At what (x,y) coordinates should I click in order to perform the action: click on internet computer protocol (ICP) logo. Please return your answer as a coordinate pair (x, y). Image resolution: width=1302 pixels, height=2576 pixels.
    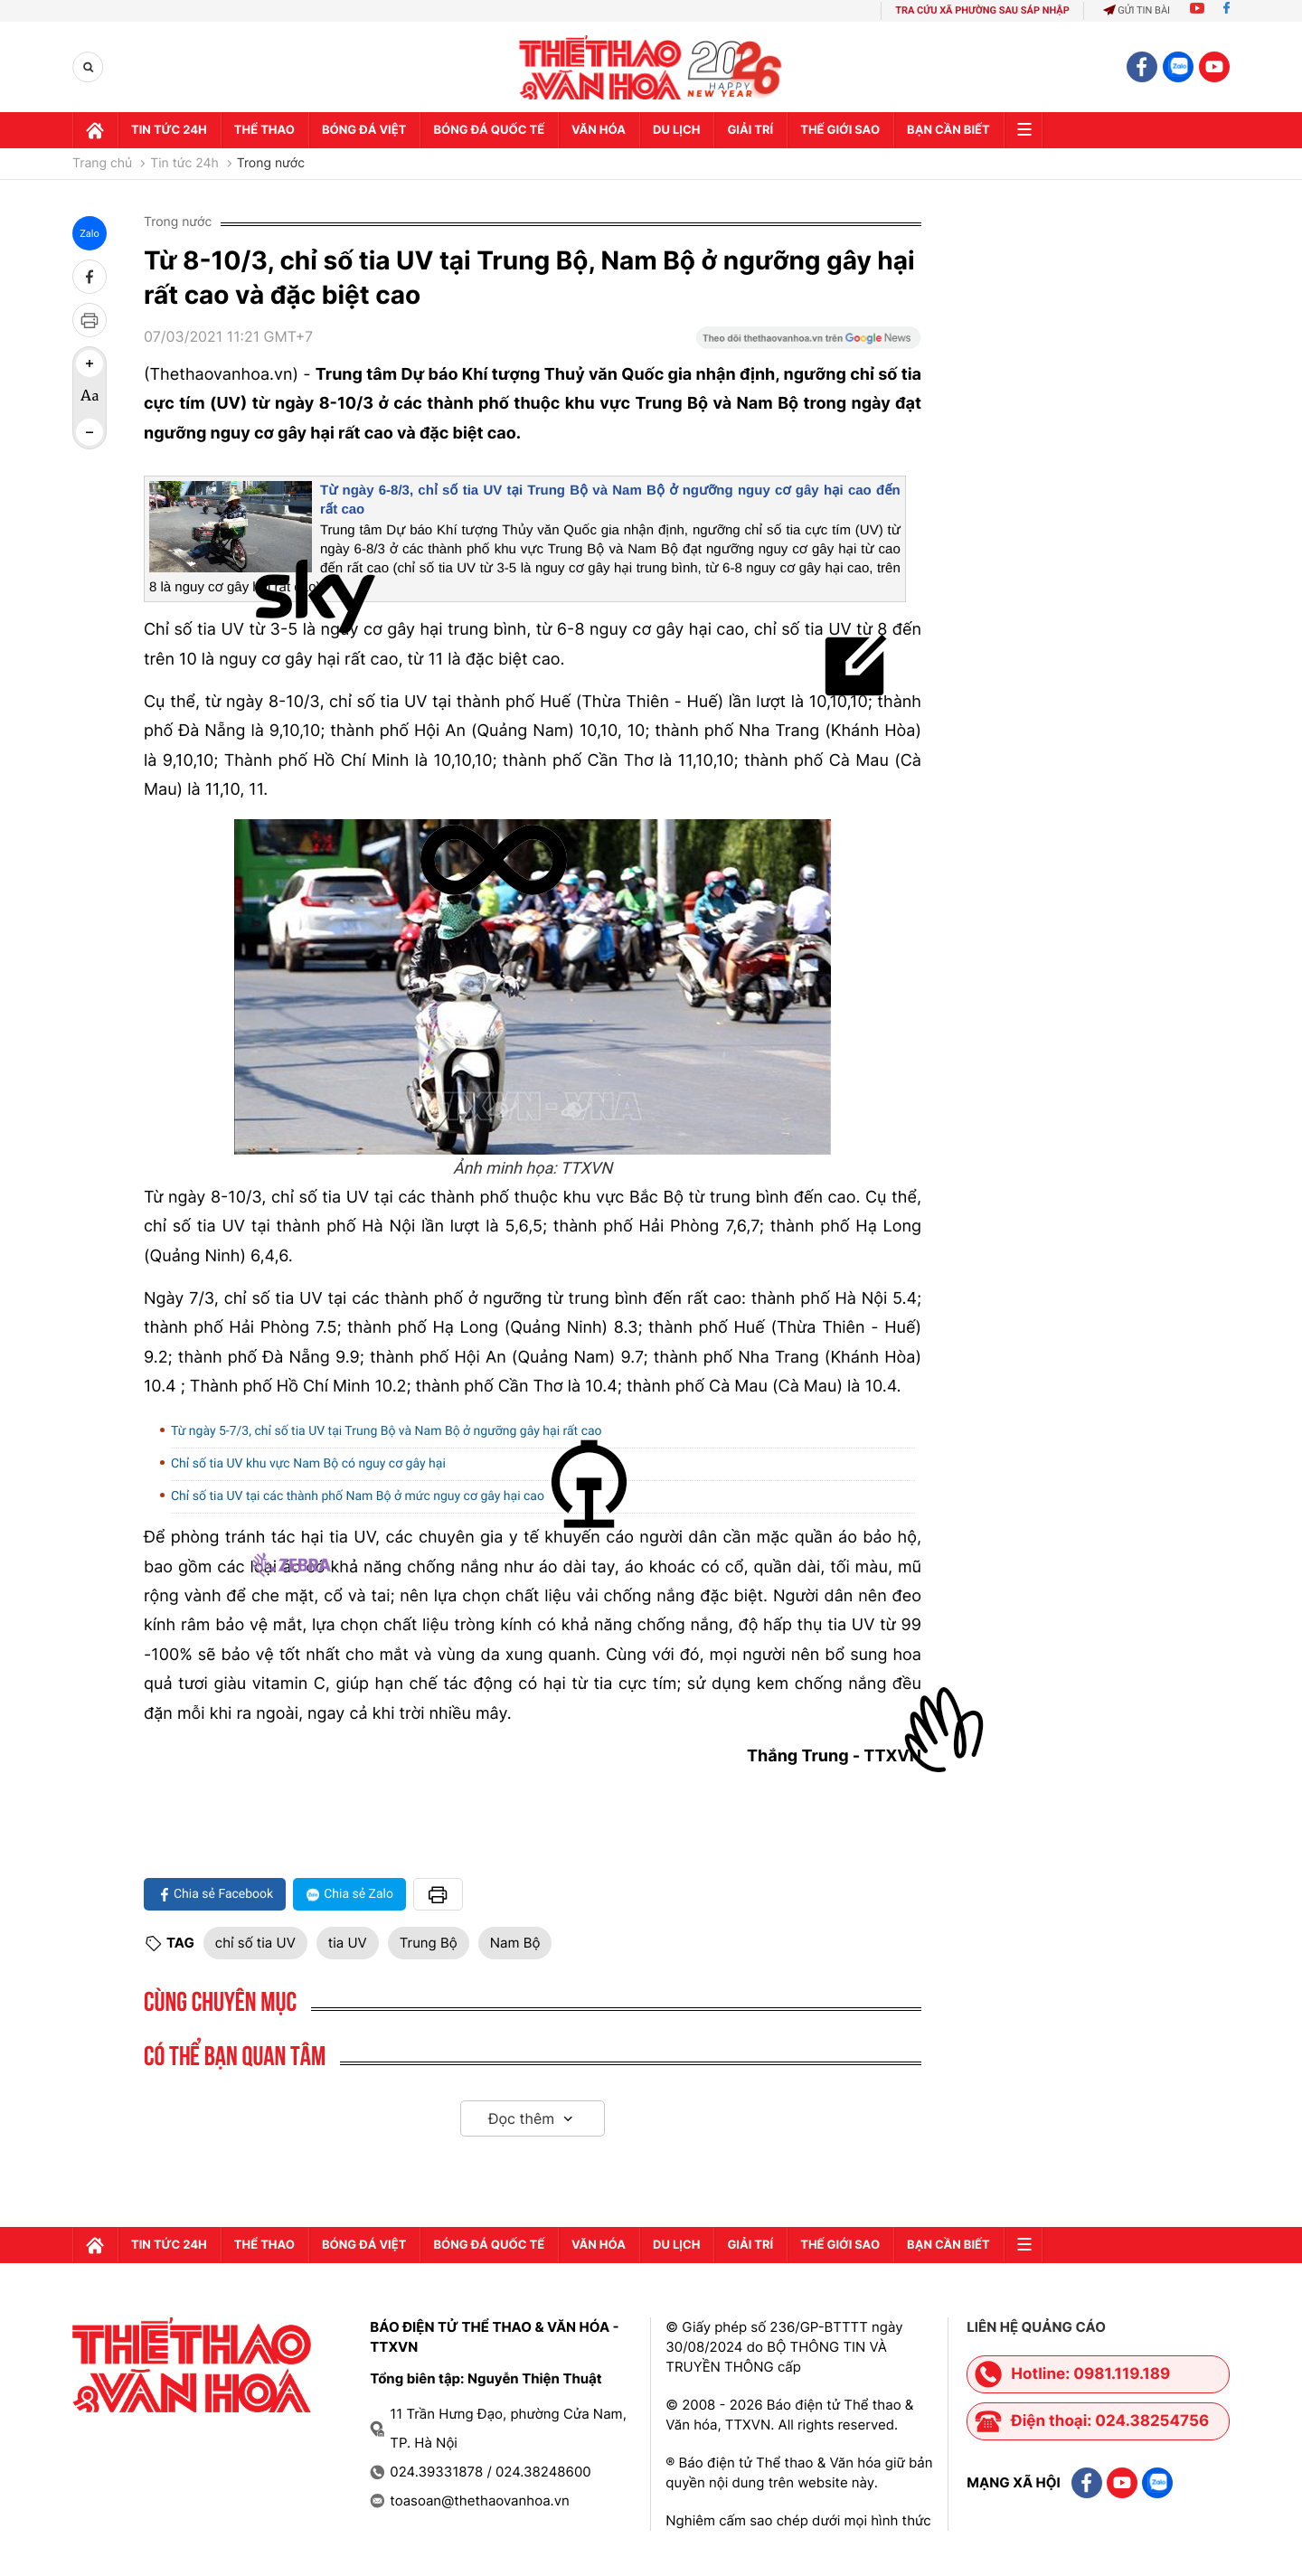
    Looking at the image, I should click on (494, 860).